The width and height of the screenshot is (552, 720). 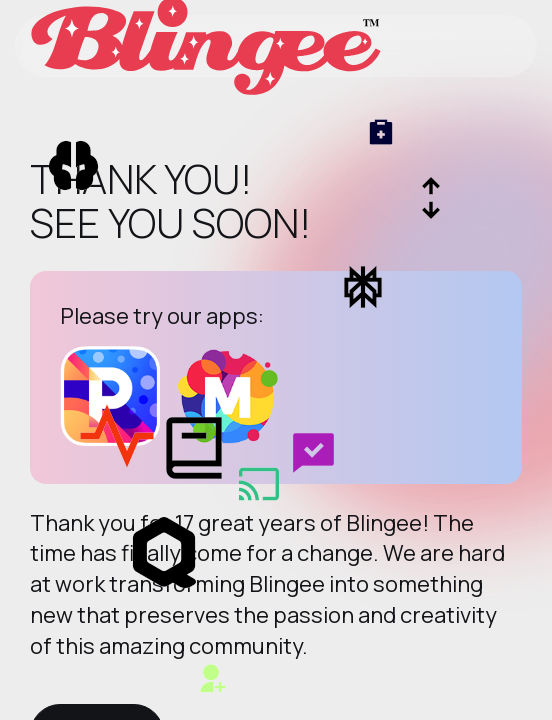 What do you see at coordinates (211, 679) in the screenshot?
I see `add a new user or contact` at bounding box center [211, 679].